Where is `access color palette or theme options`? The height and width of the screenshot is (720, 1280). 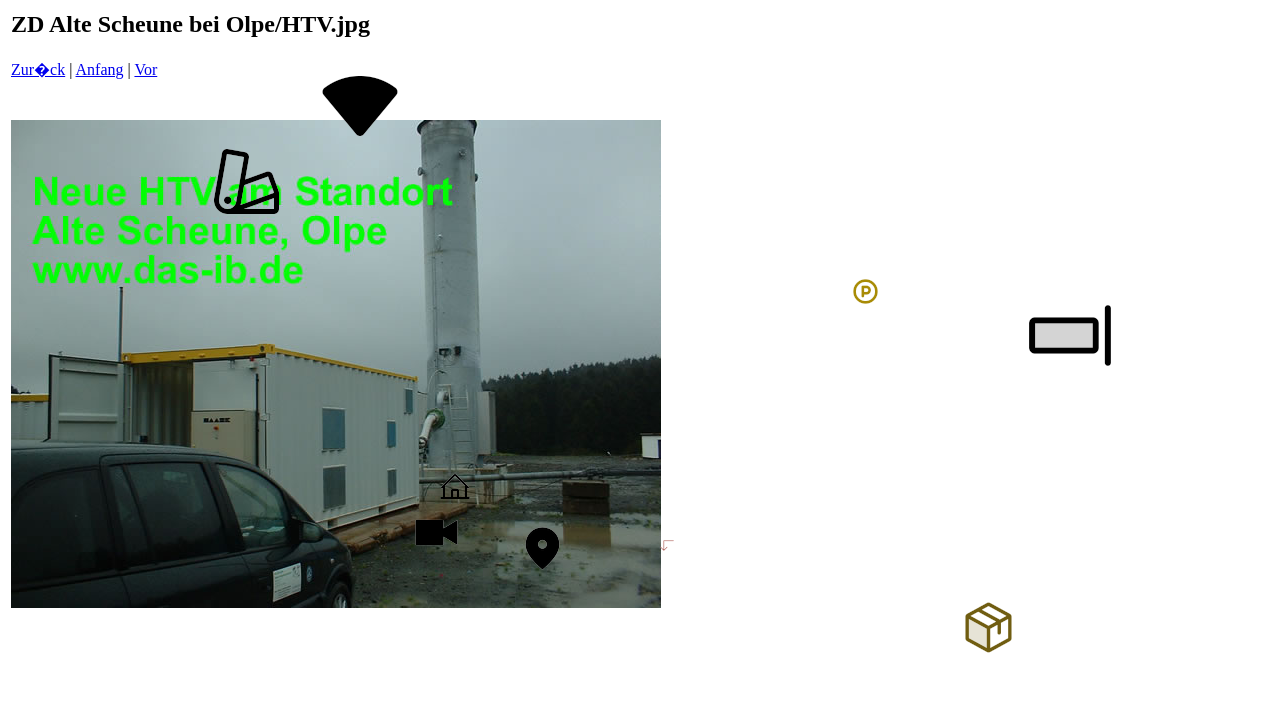 access color palette or theme options is located at coordinates (244, 184).